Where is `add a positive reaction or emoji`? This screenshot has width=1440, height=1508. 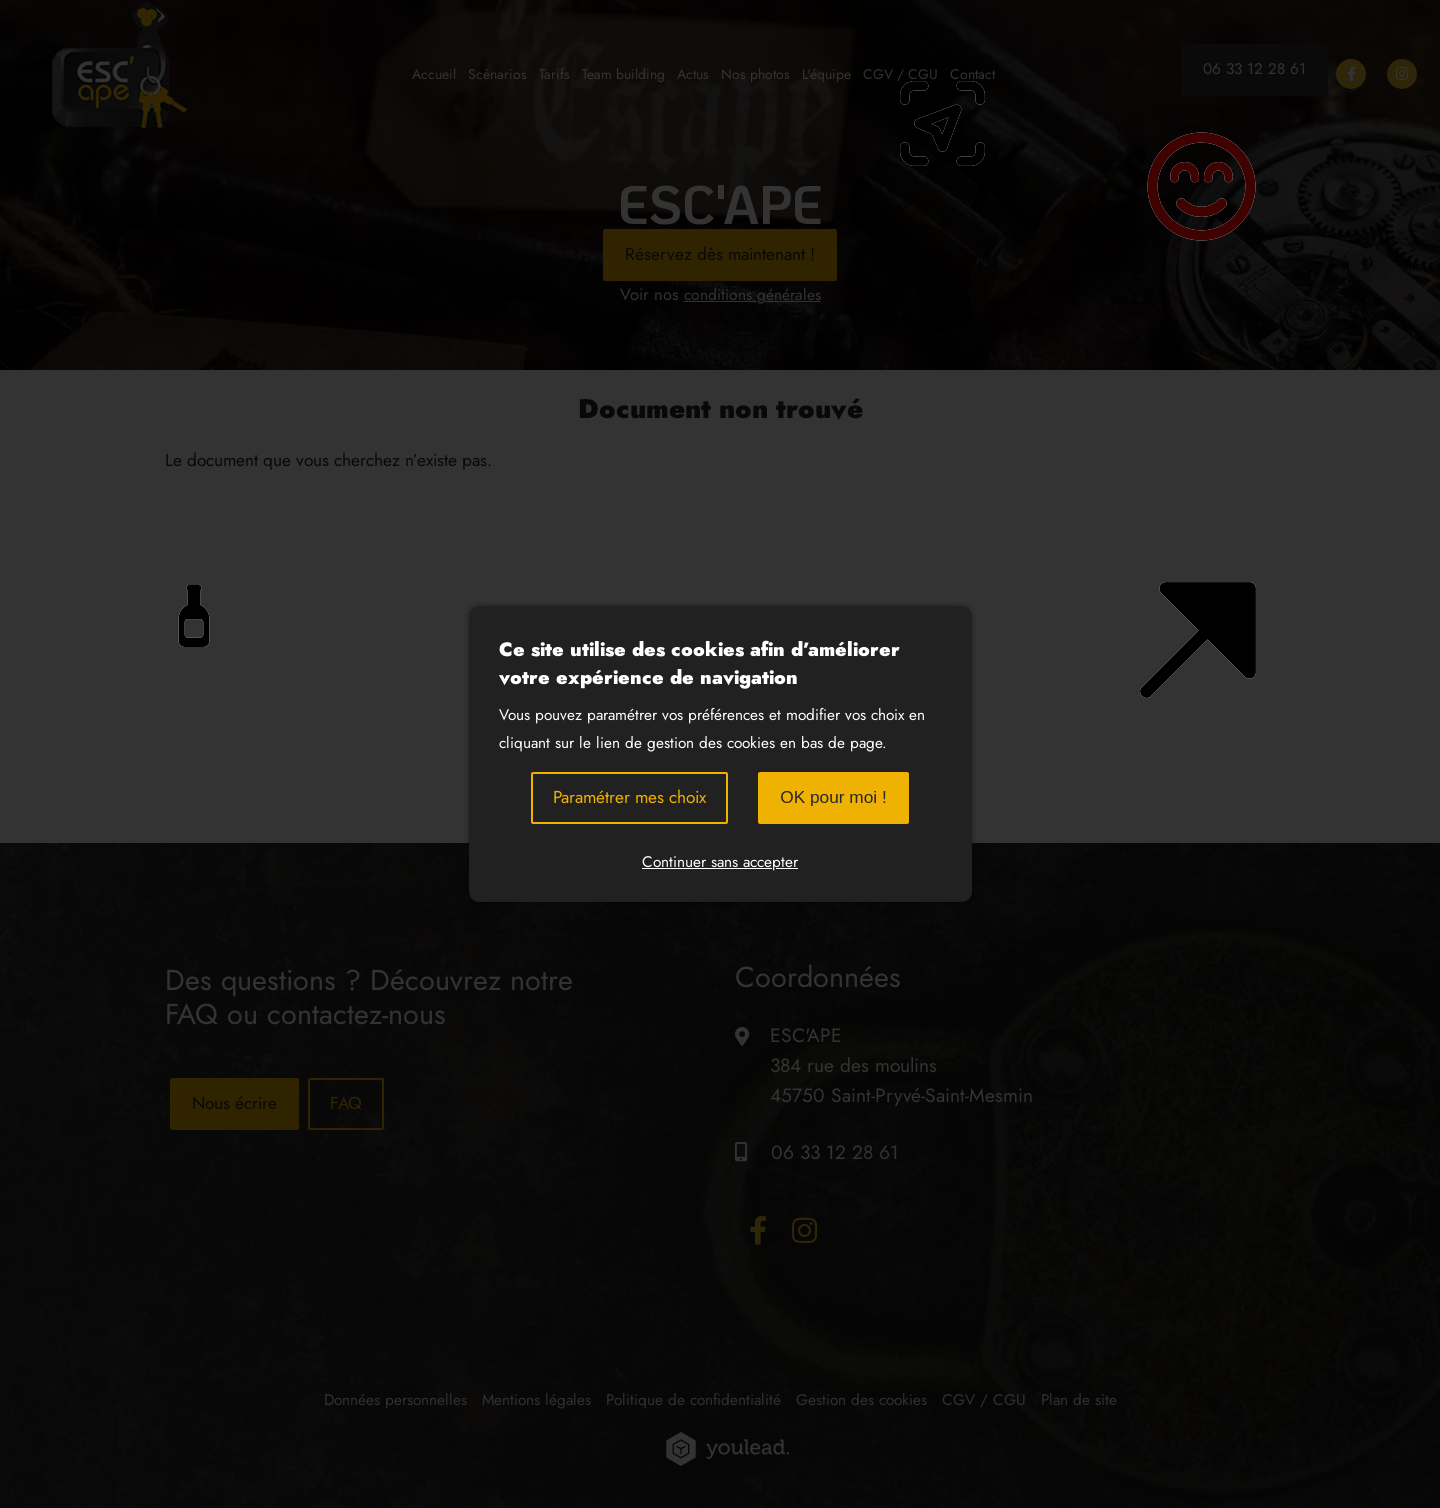 add a positive reaction or emoji is located at coordinates (1201, 186).